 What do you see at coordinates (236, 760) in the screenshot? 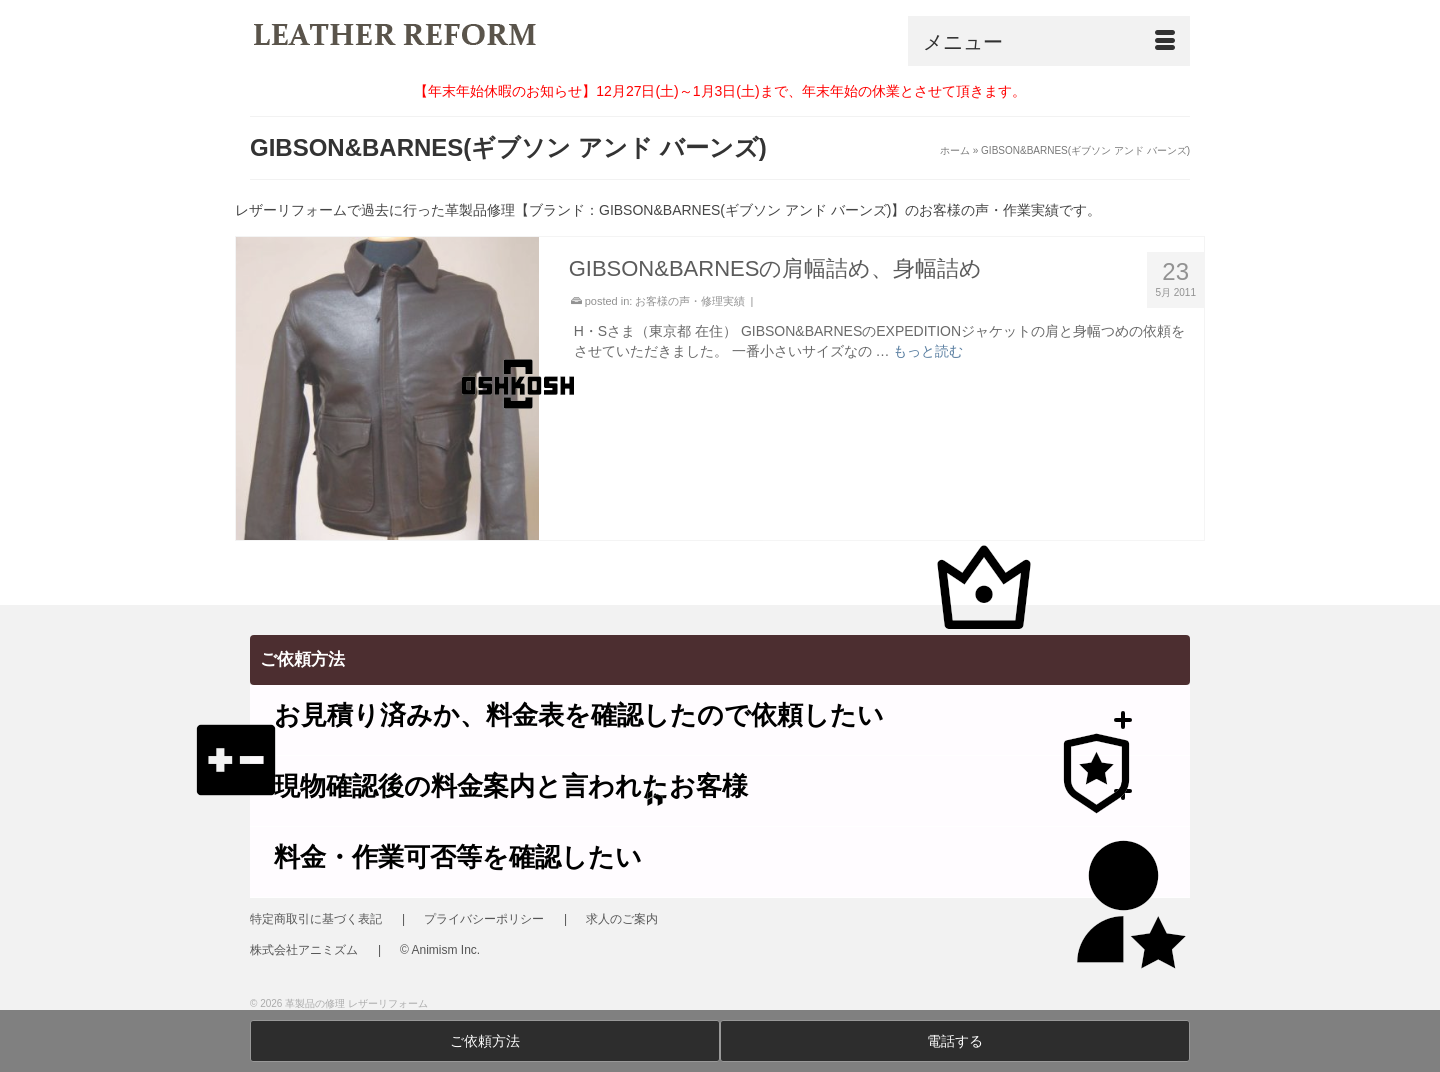
I see `adjust quantity or value up or down` at bounding box center [236, 760].